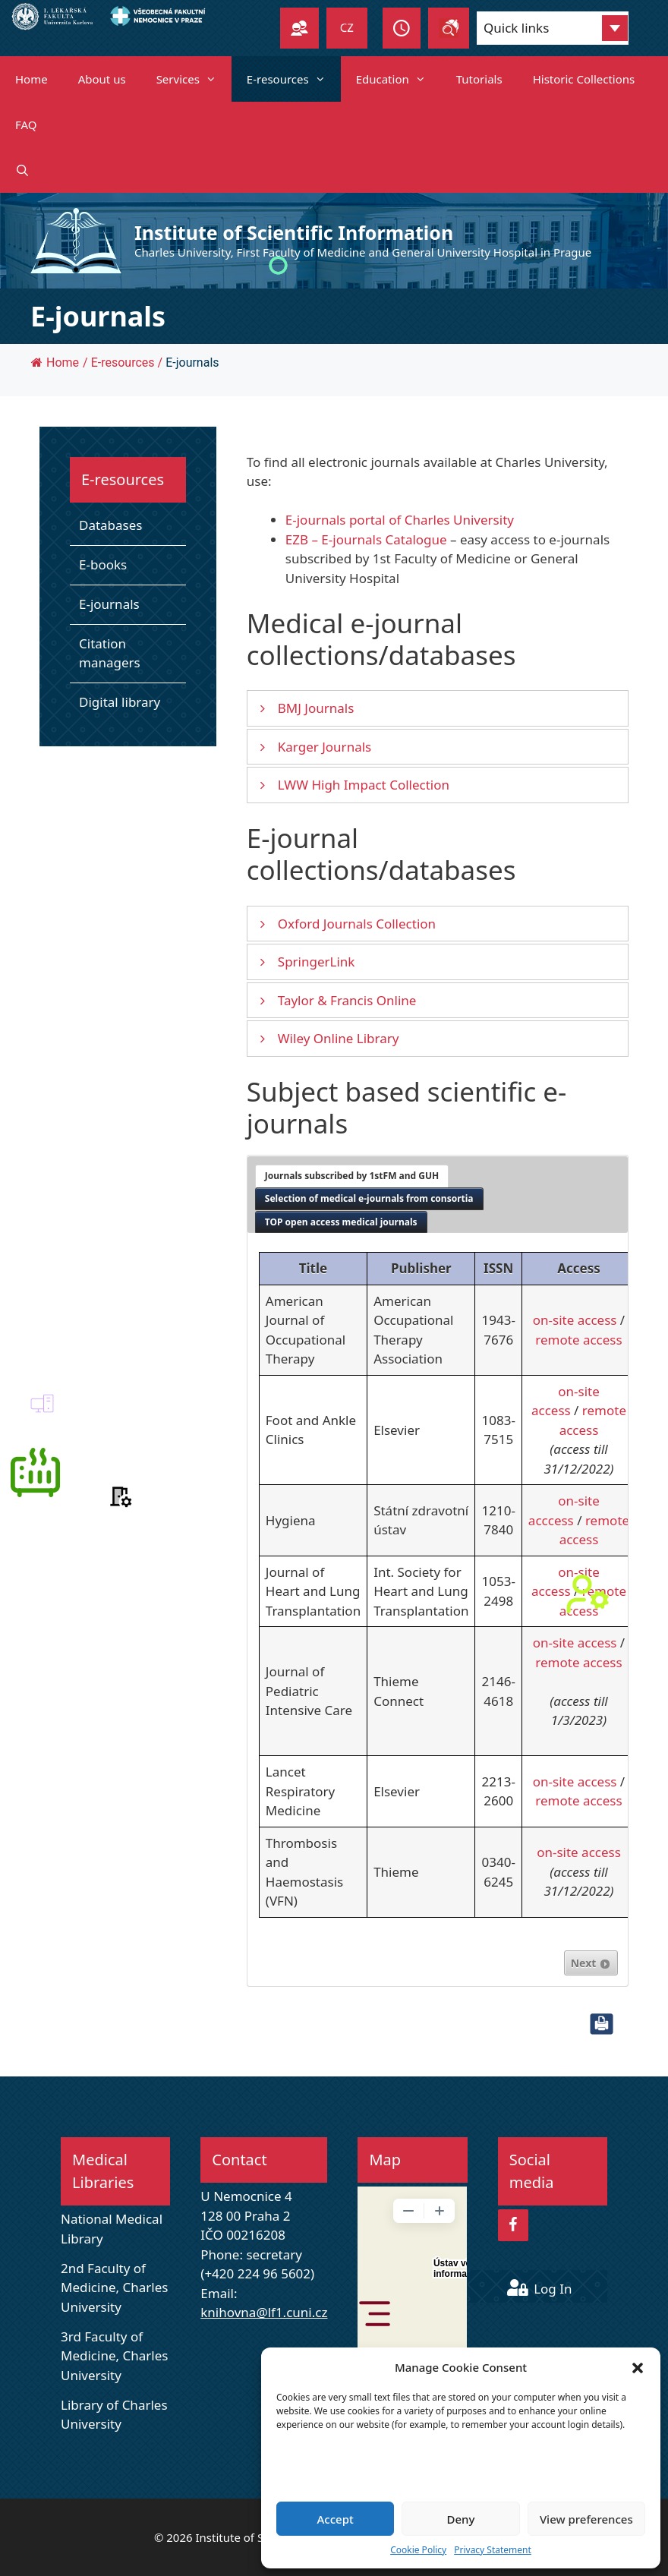 The width and height of the screenshot is (668, 2576). I want to click on adjust heater or heating settings, so click(35, 1472).